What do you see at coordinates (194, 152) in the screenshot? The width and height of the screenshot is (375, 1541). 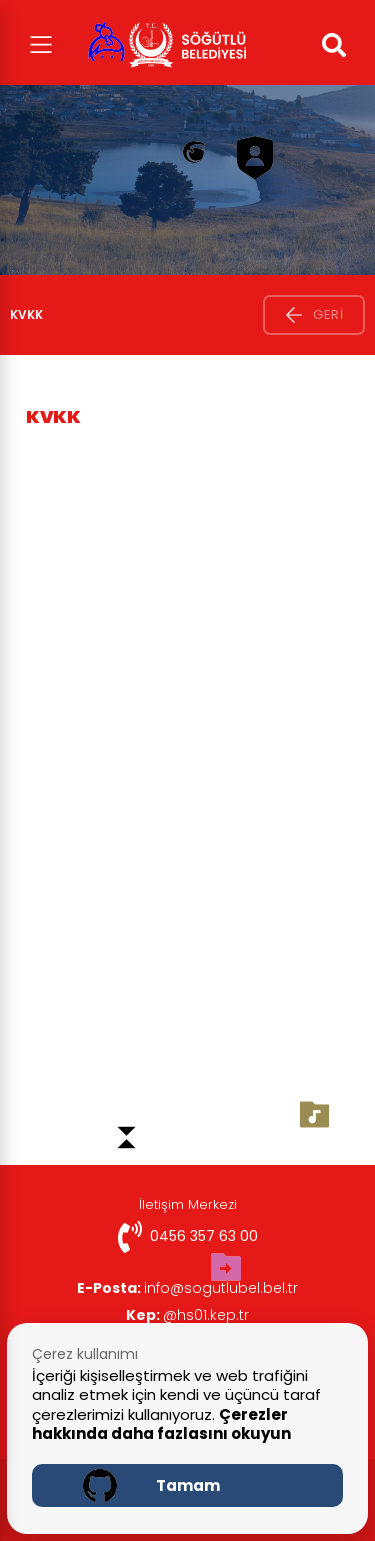 I see `open lutris gaming platform` at bounding box center [194, 152].